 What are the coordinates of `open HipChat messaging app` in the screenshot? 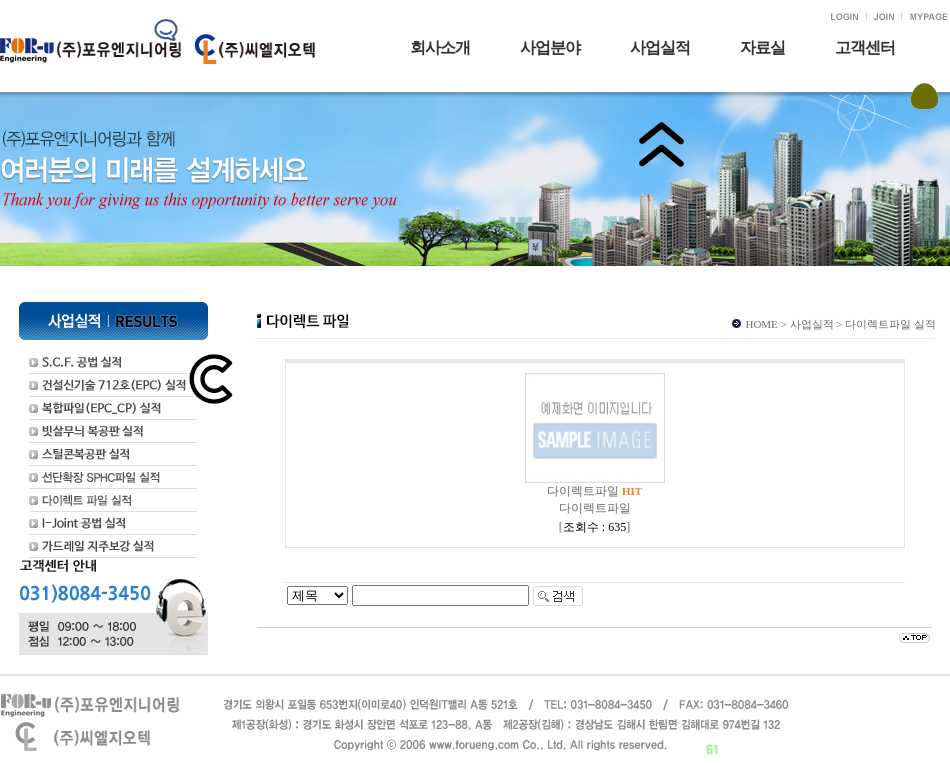 It's located at (166, 30).